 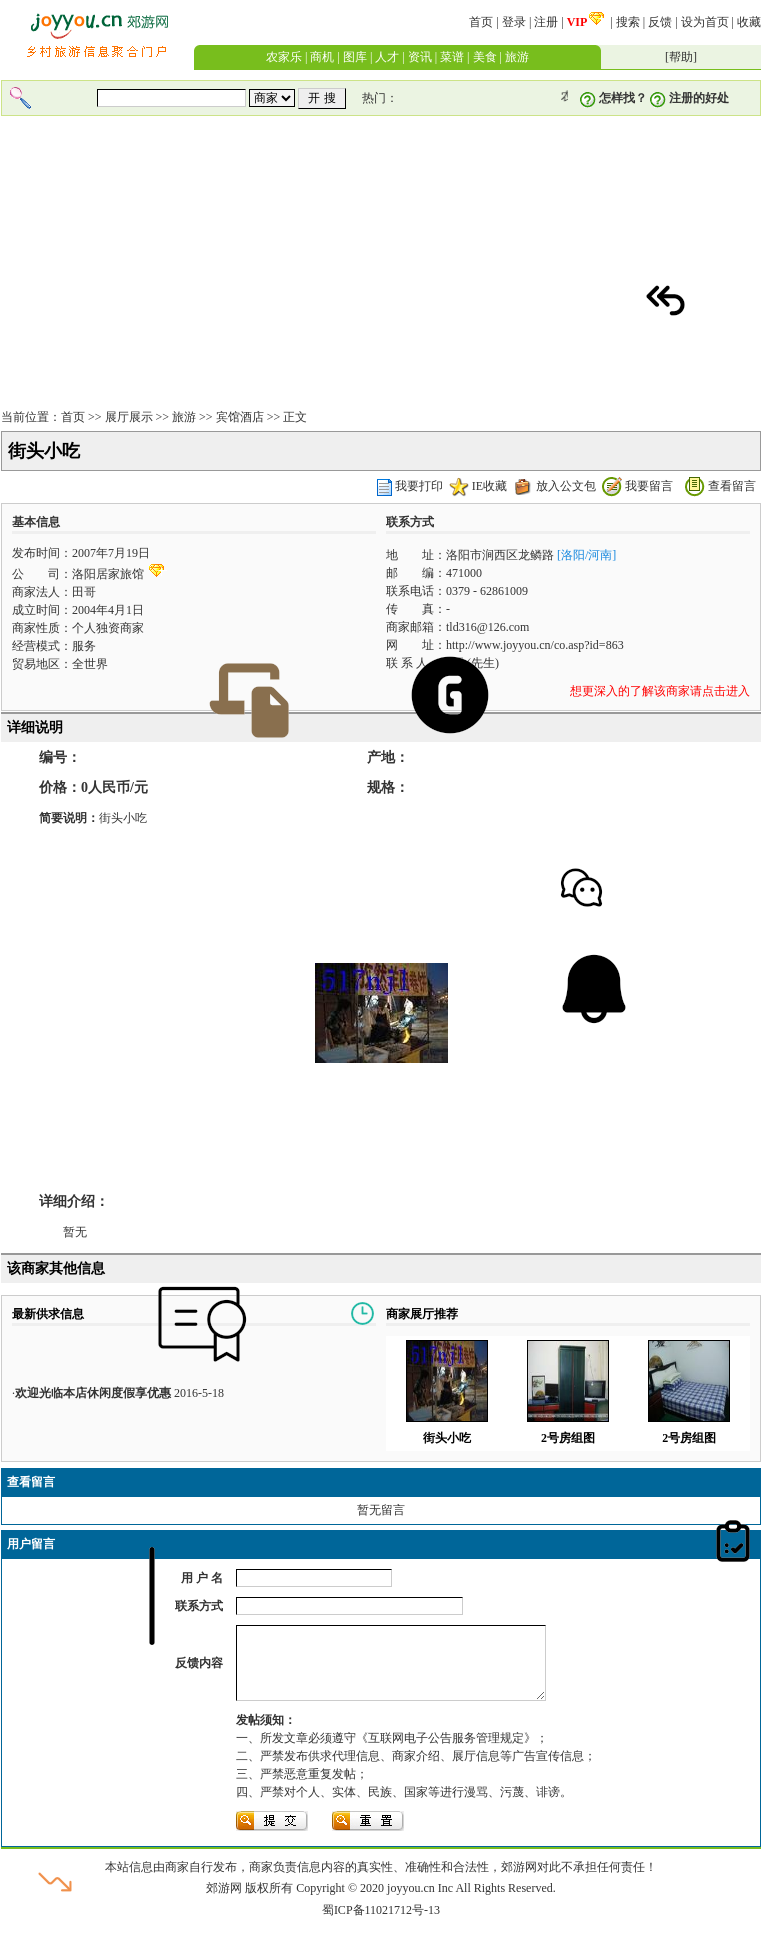 What do you see at coordinates (251, 700) in the screenshot?
I see `access files on your computer` at bounding box center [251, 700].